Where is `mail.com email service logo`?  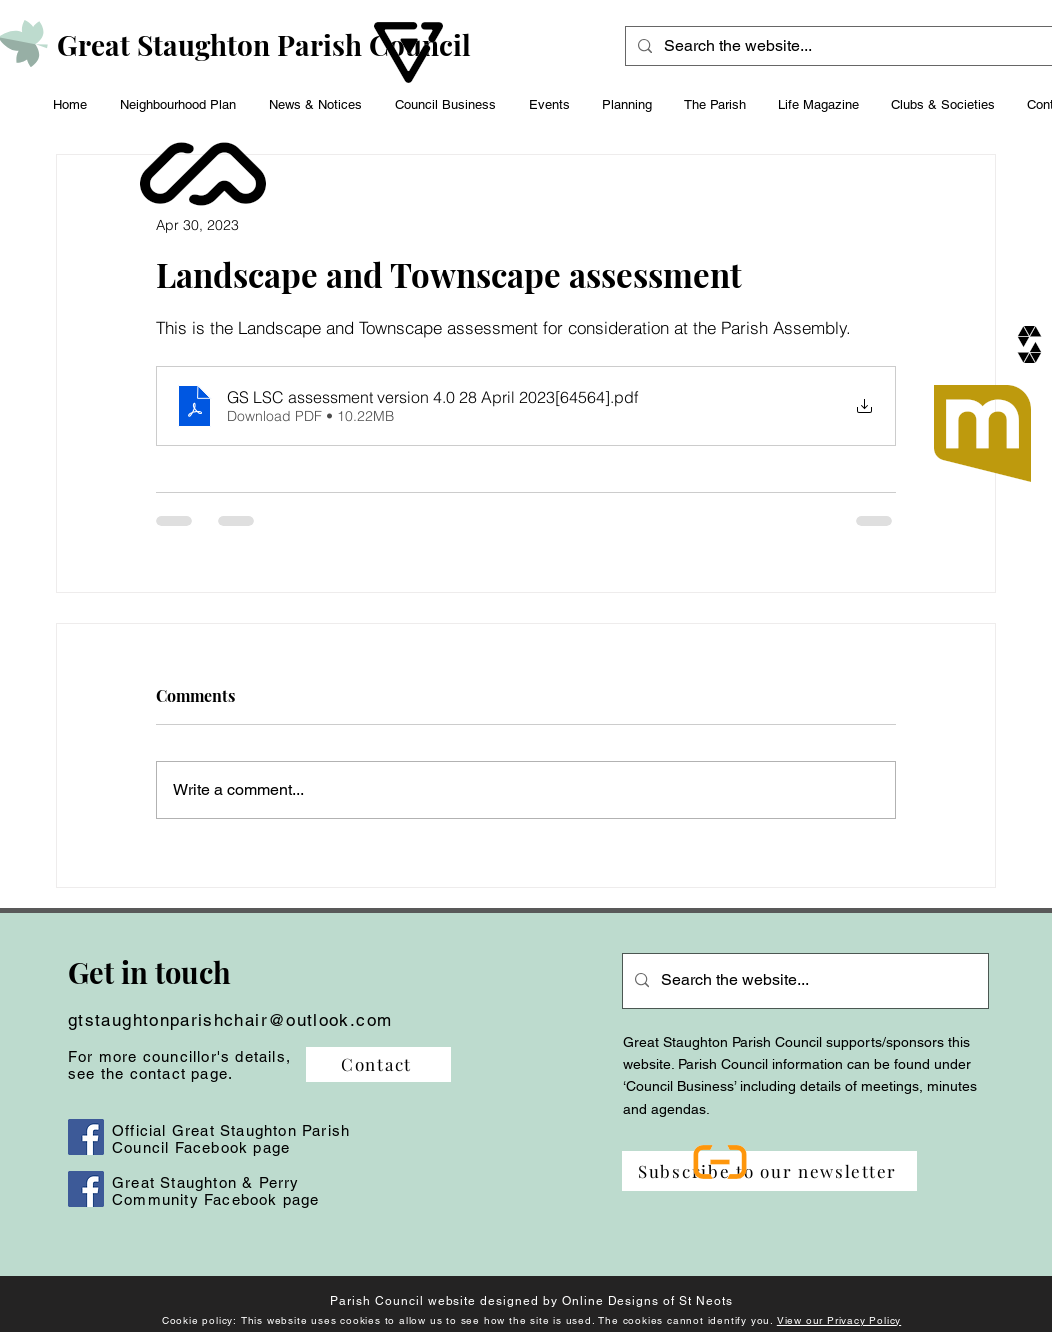 mail.com email service logo is located at coordinates (982, 433).